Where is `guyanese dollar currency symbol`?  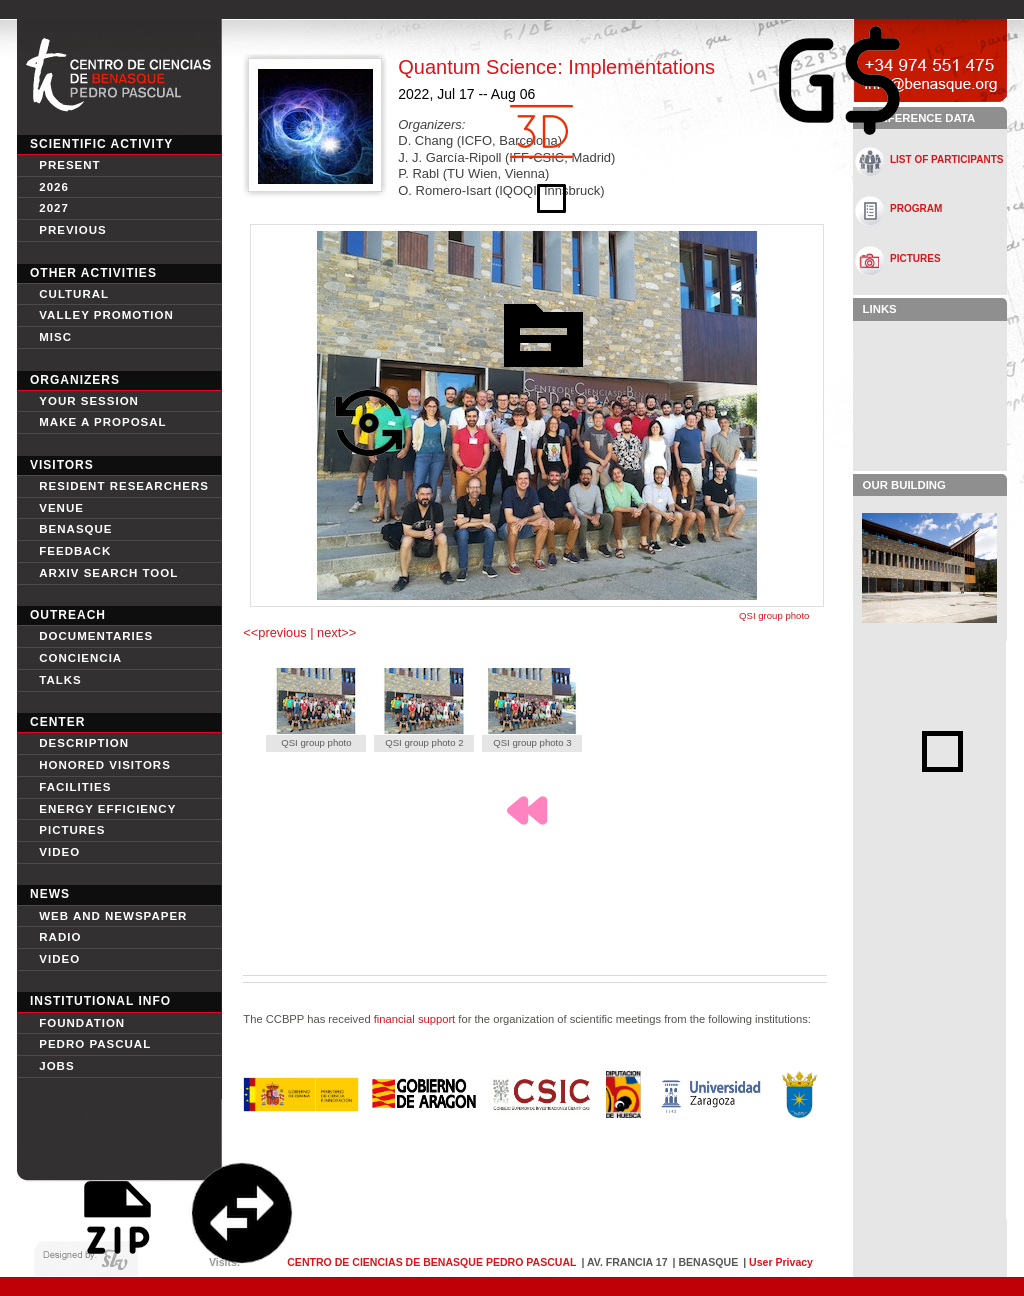
guyanese dollar currency symbol is located at coordinates (839, 80).